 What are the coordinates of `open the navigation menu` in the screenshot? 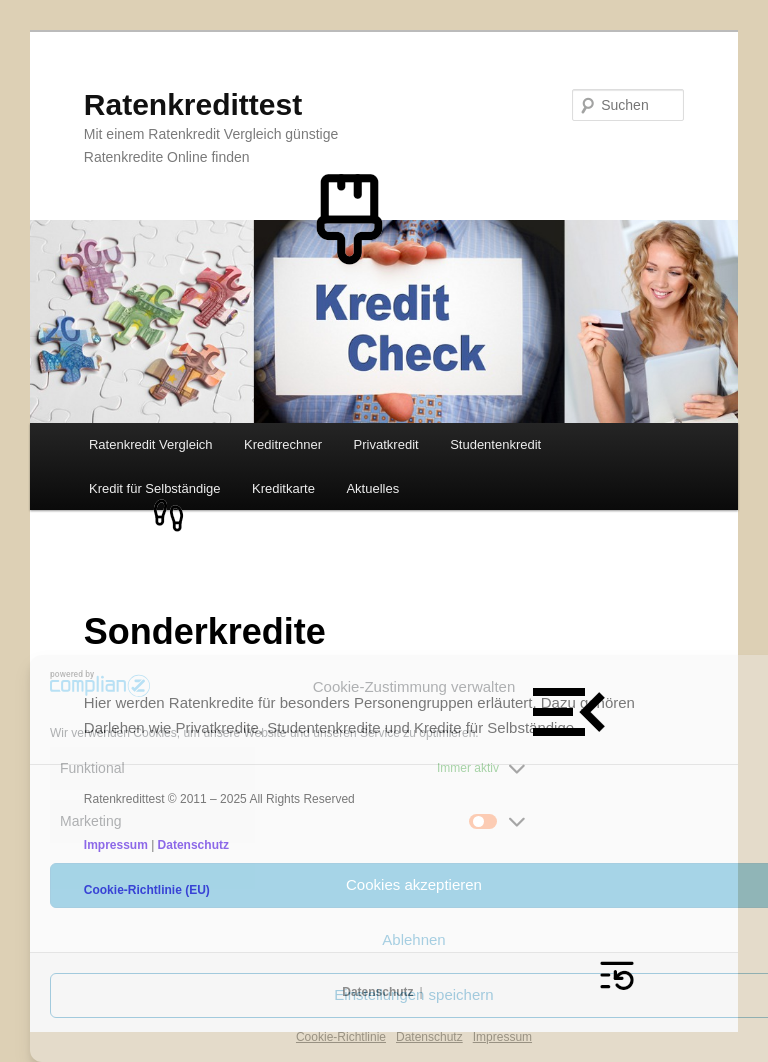 It's located at (569, 712).